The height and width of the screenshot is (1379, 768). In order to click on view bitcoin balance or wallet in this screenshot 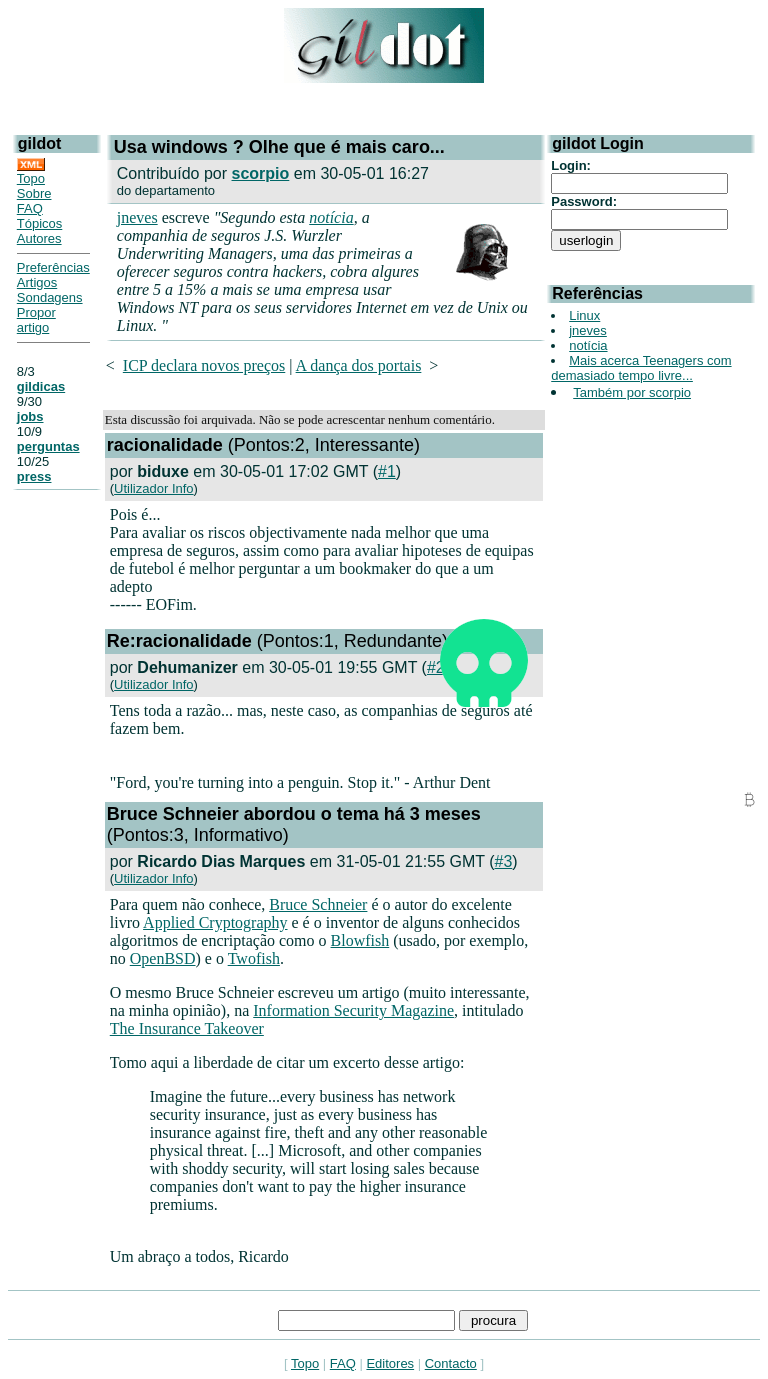, I will do `click(749, 800)`.